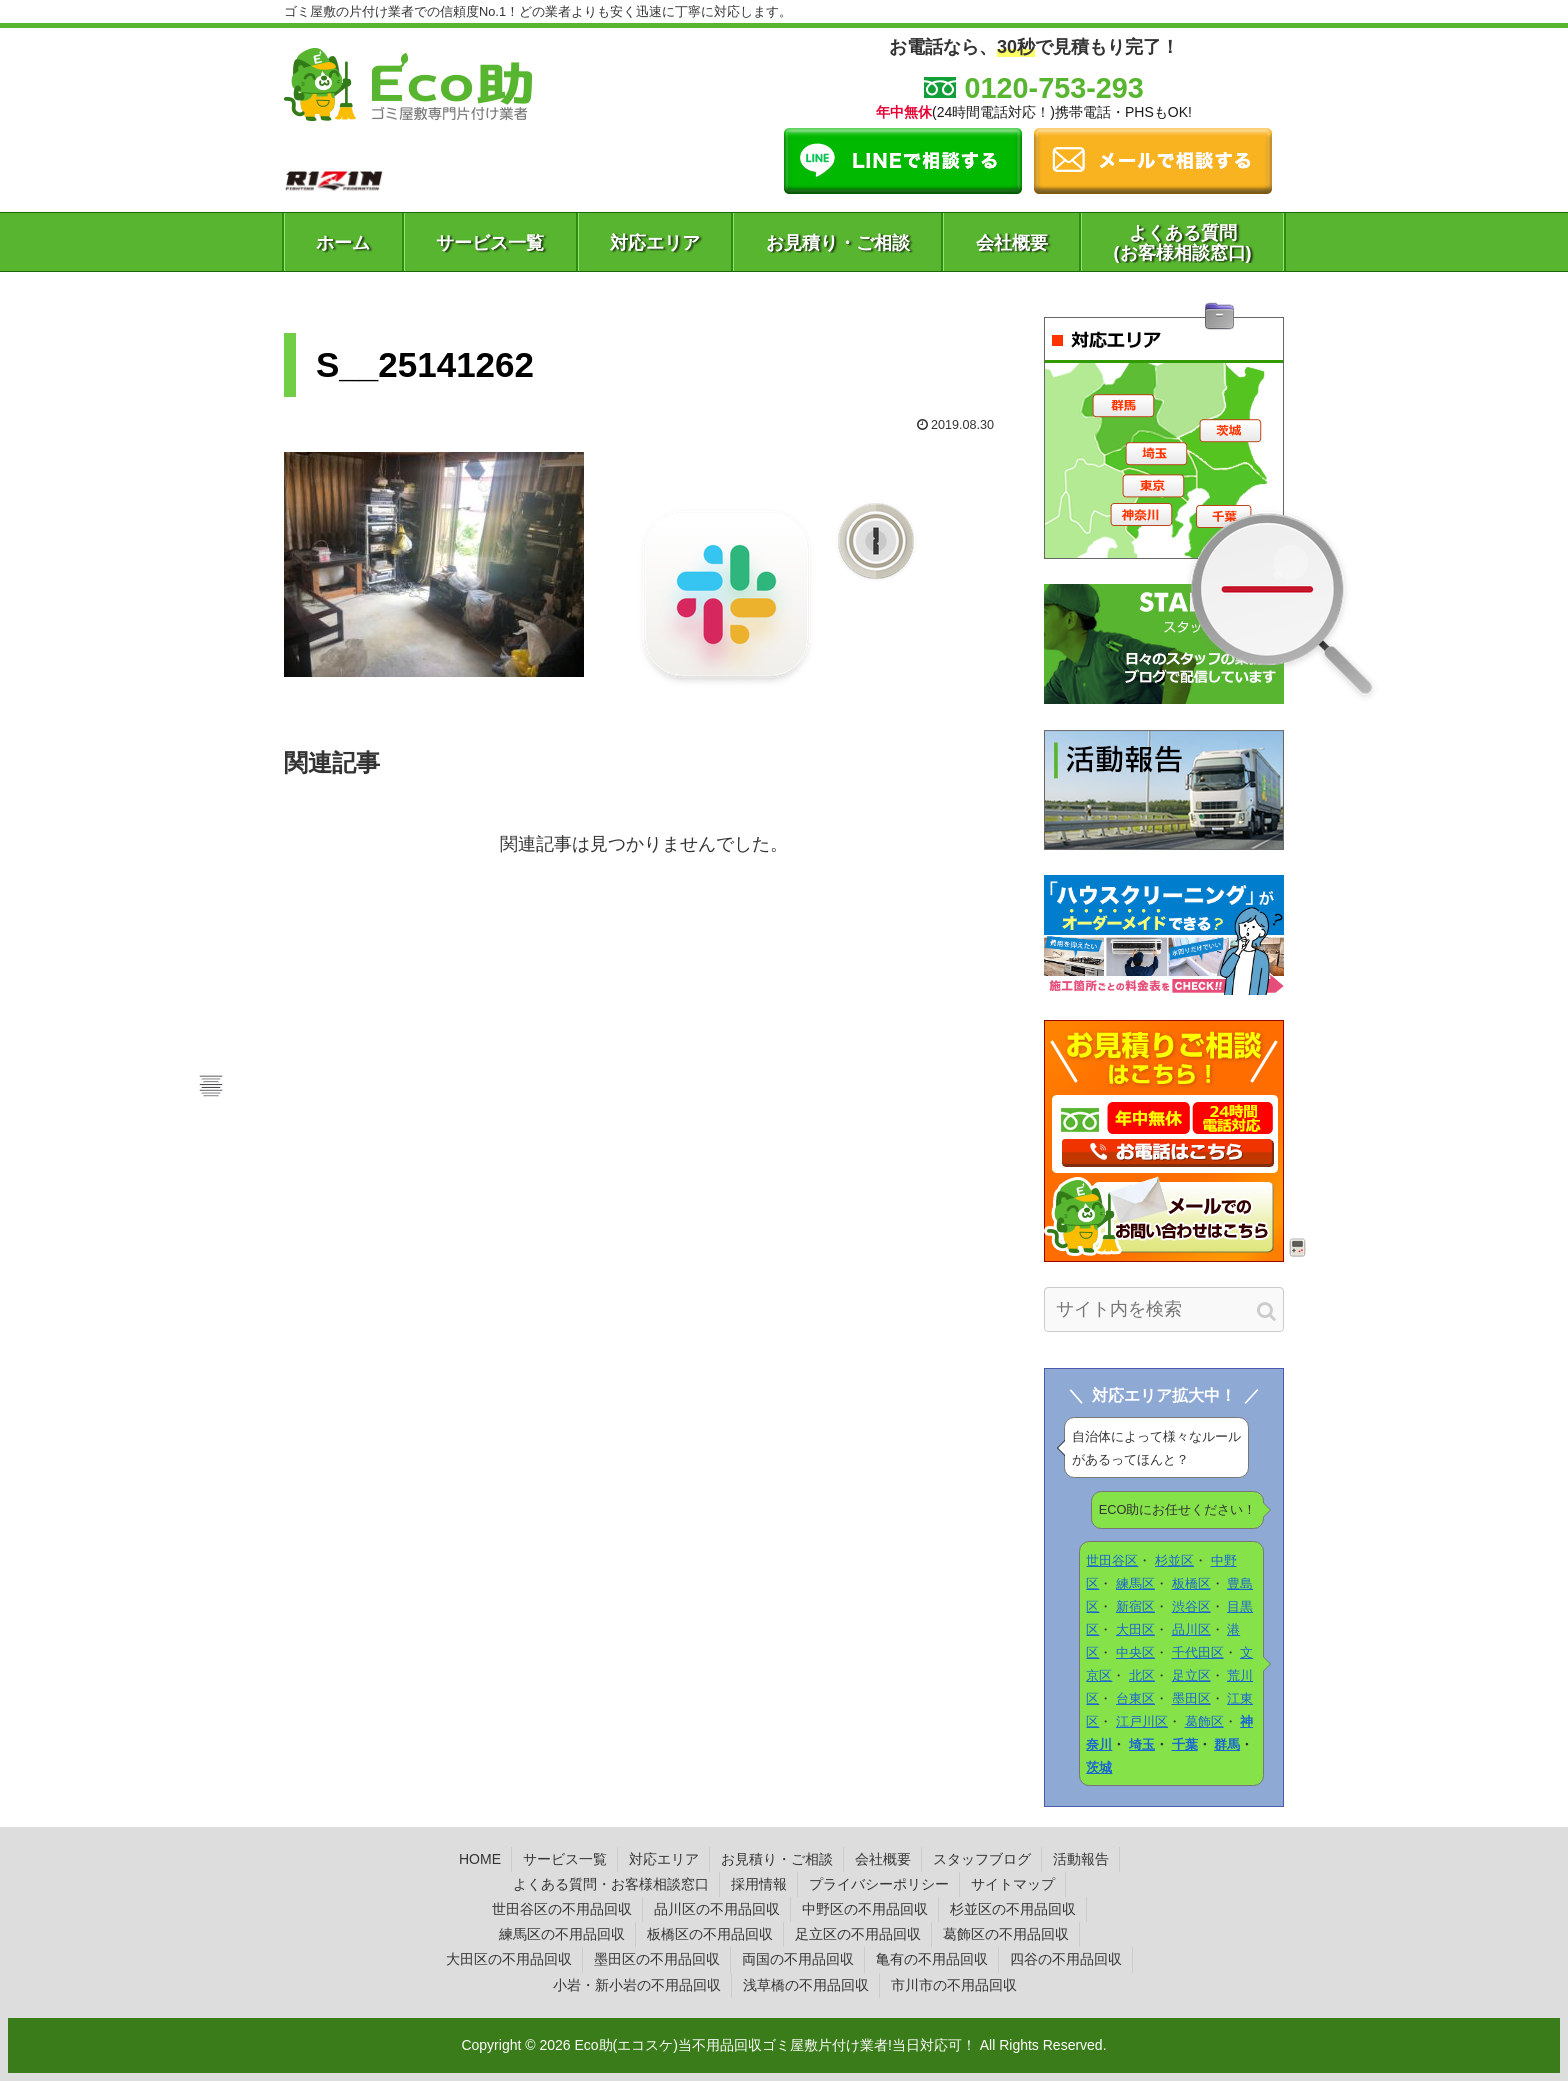  Describe the element at coordinates (211, 1086) in the screenshot. I see `center align text` at that location.